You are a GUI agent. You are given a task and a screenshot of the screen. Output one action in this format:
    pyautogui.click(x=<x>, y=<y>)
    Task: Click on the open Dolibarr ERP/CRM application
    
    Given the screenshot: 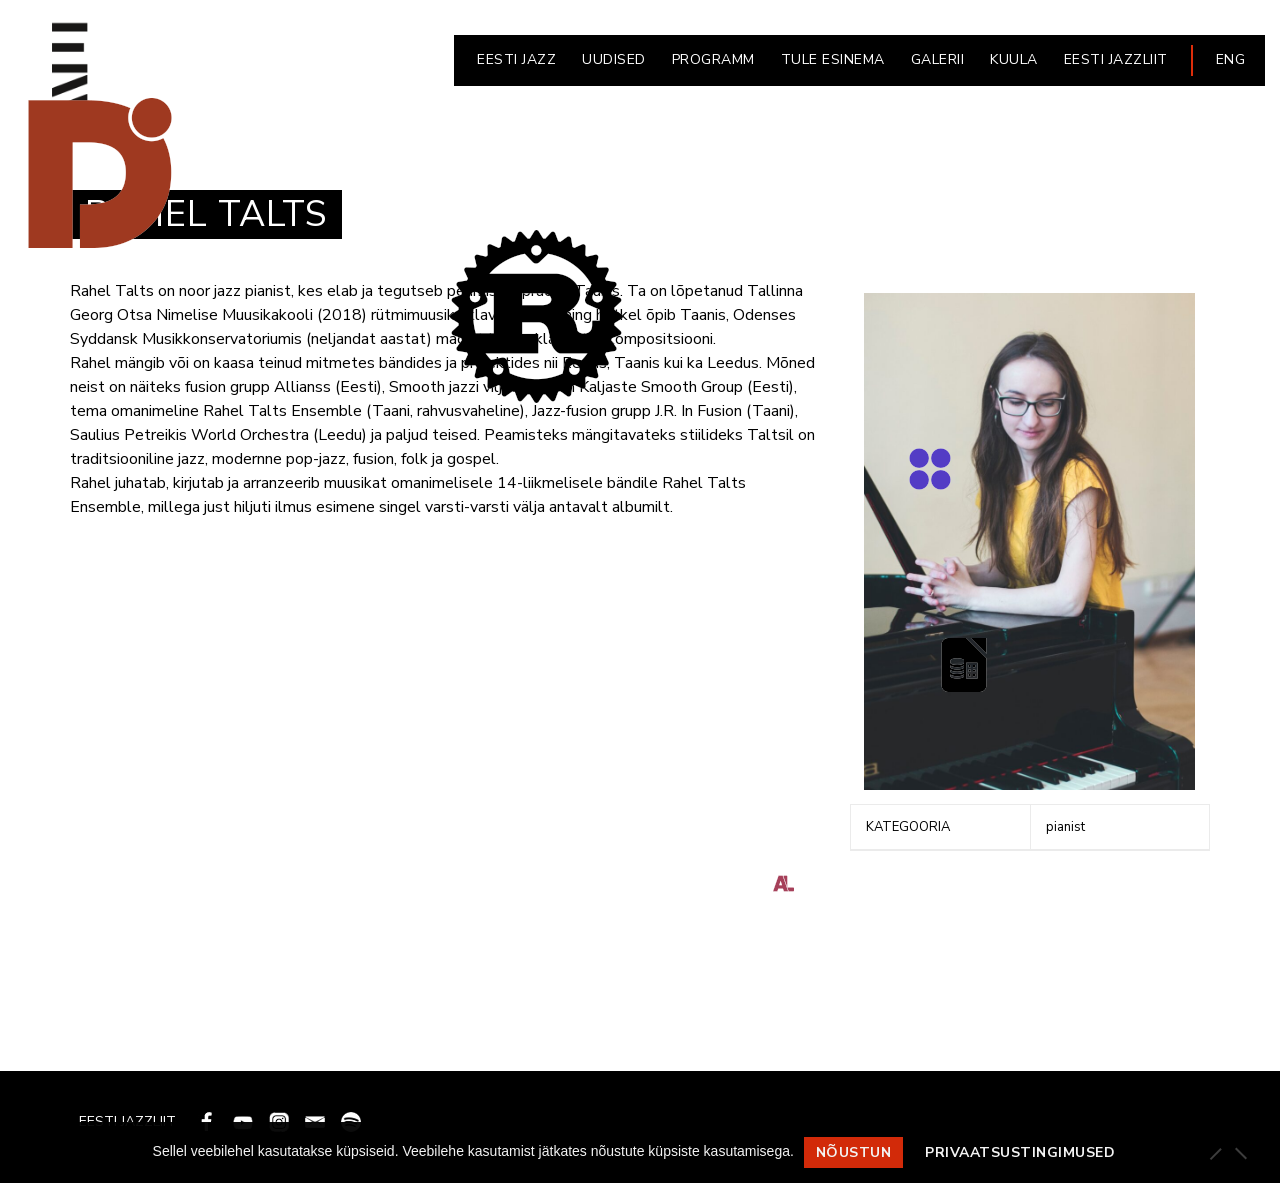 What is the action you would take?
    pyautogui.click(x=100, y=173)
    